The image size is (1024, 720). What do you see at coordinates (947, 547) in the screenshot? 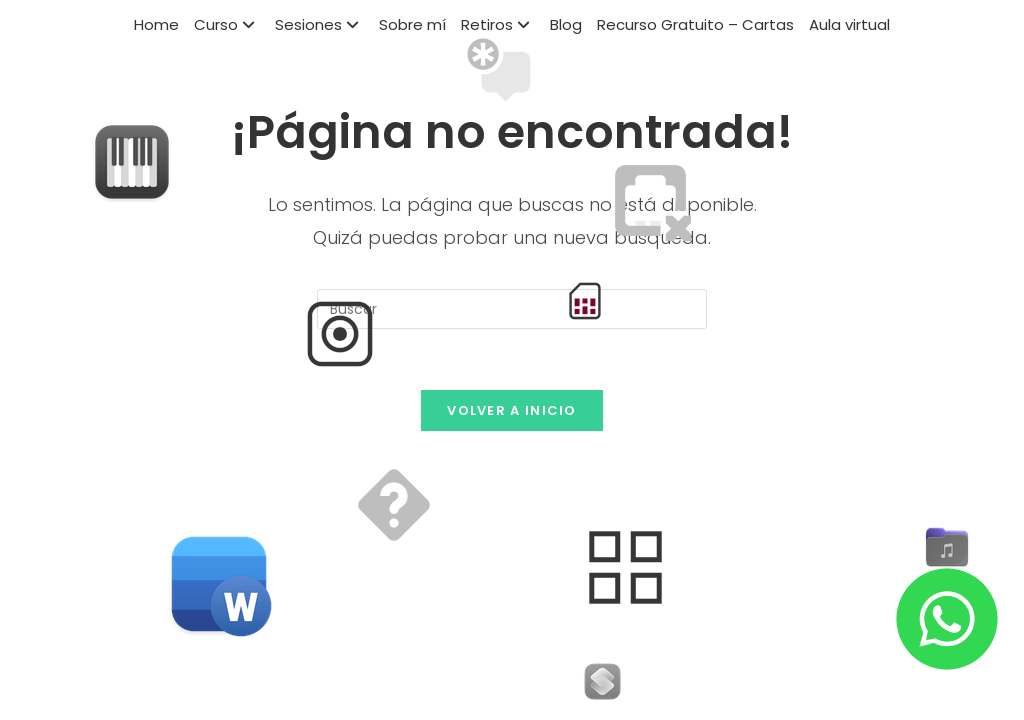
I see `open your music folder` at bounding box center [947, 547].